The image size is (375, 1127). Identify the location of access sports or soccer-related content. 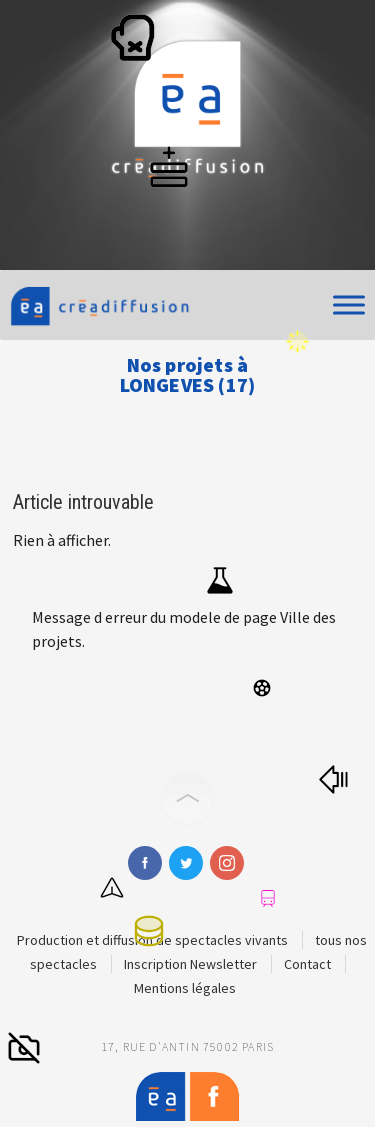
(262, 688).